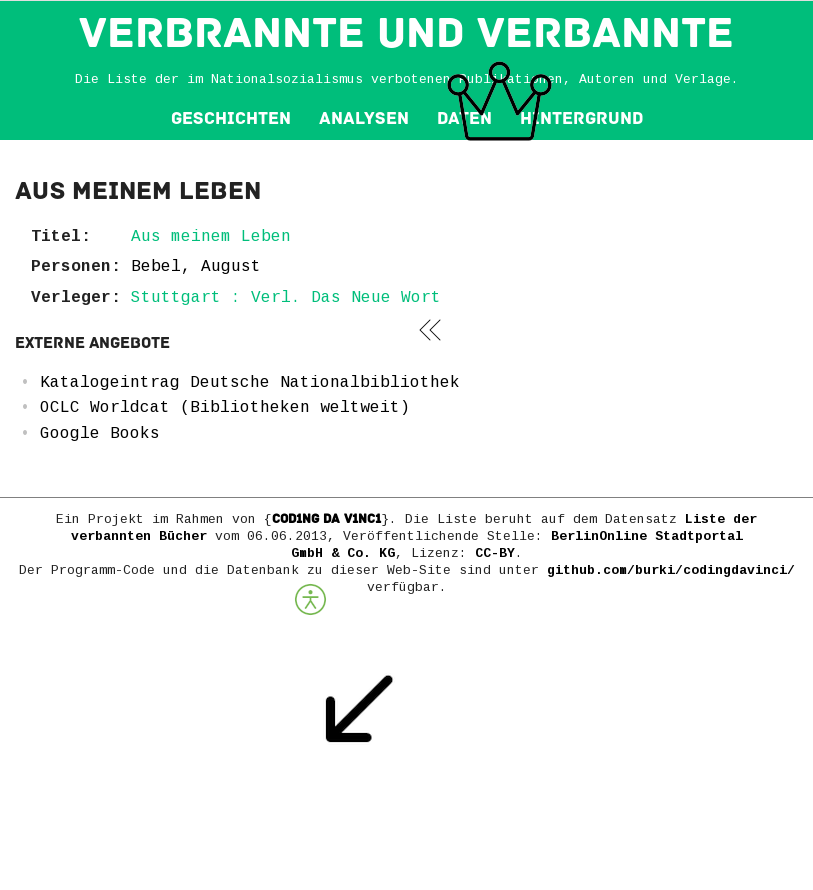 The image size is (813, 890). What do you see at coordinates (310, 599) in the screenshot?
I see `view user profile` at bounding box center [310, 599].